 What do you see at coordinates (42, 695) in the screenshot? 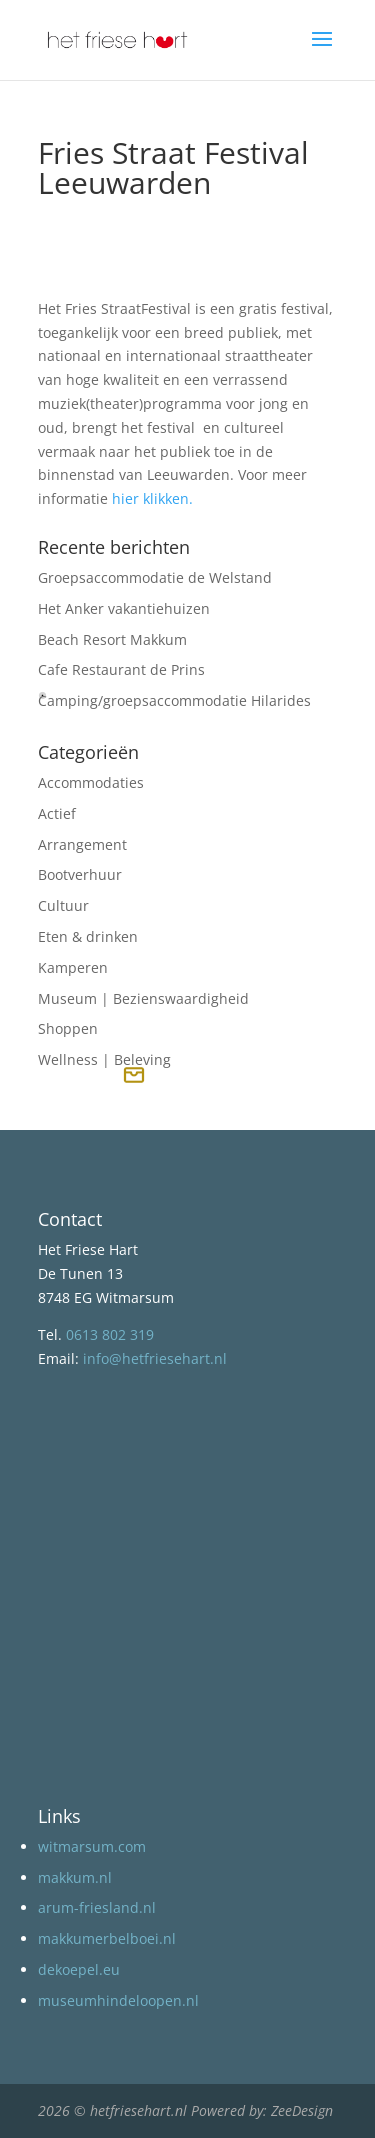
I see `indicates an unread notification or new item` at bounding box center [42, 695].